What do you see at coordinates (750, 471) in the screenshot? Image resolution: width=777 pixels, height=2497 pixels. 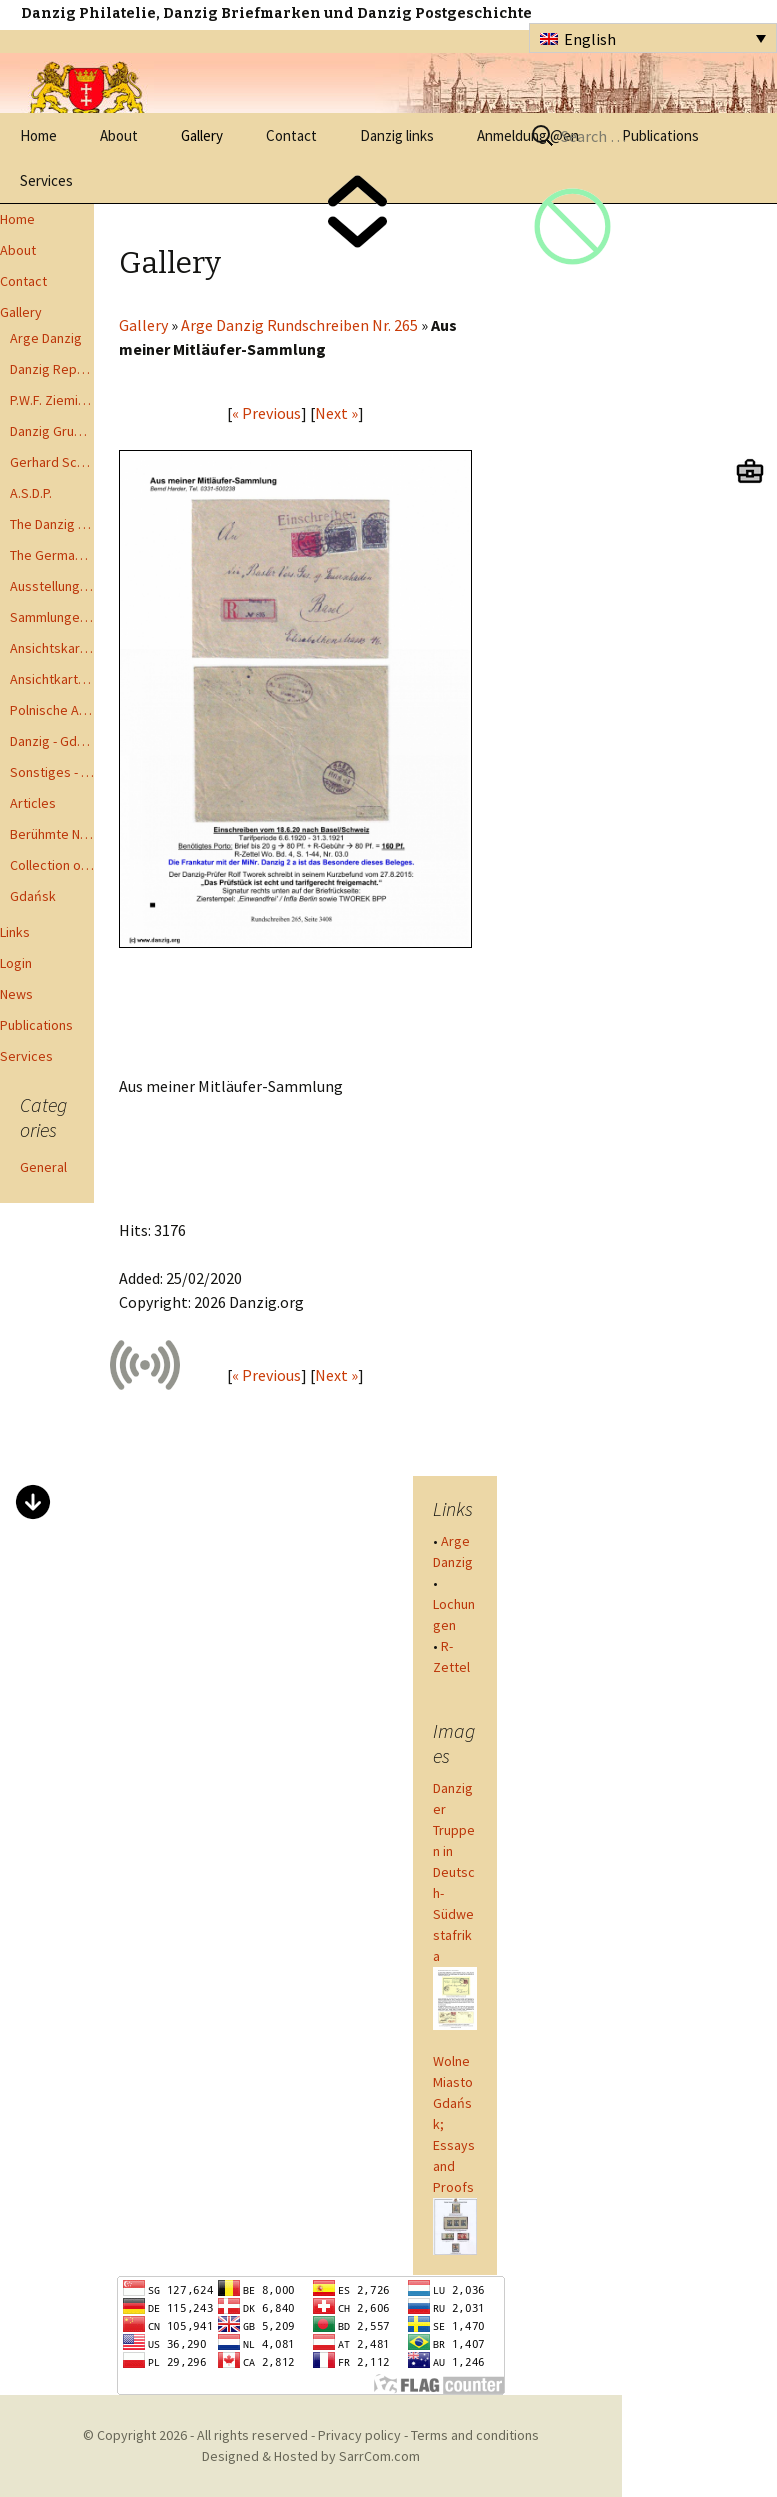 I see `access work or business-related features` at bounding box center [750, 471].